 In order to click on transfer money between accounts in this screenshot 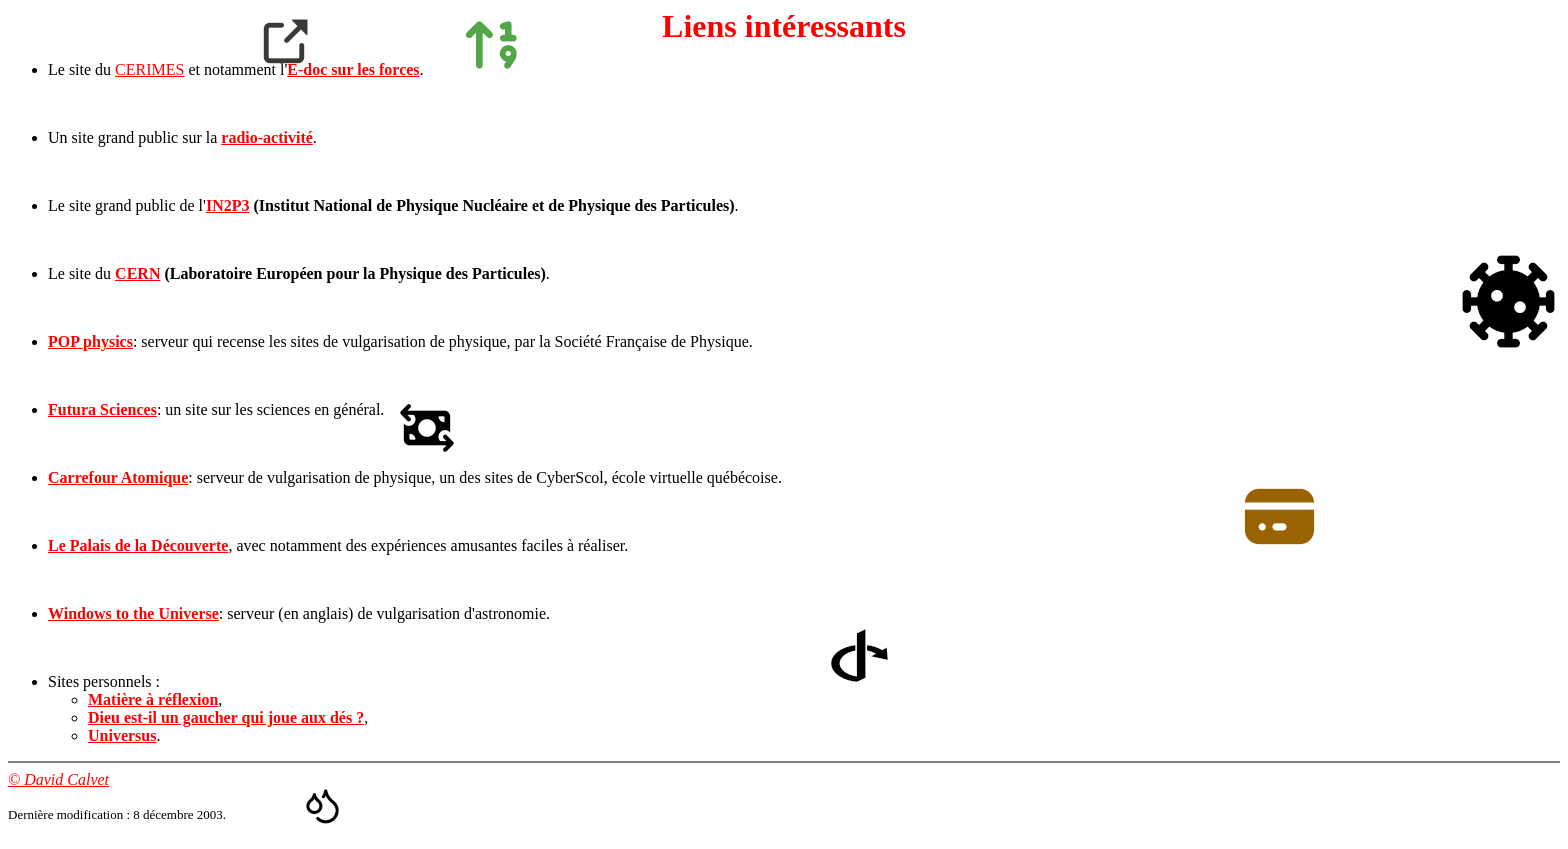, I will do `click(427, 428)`.